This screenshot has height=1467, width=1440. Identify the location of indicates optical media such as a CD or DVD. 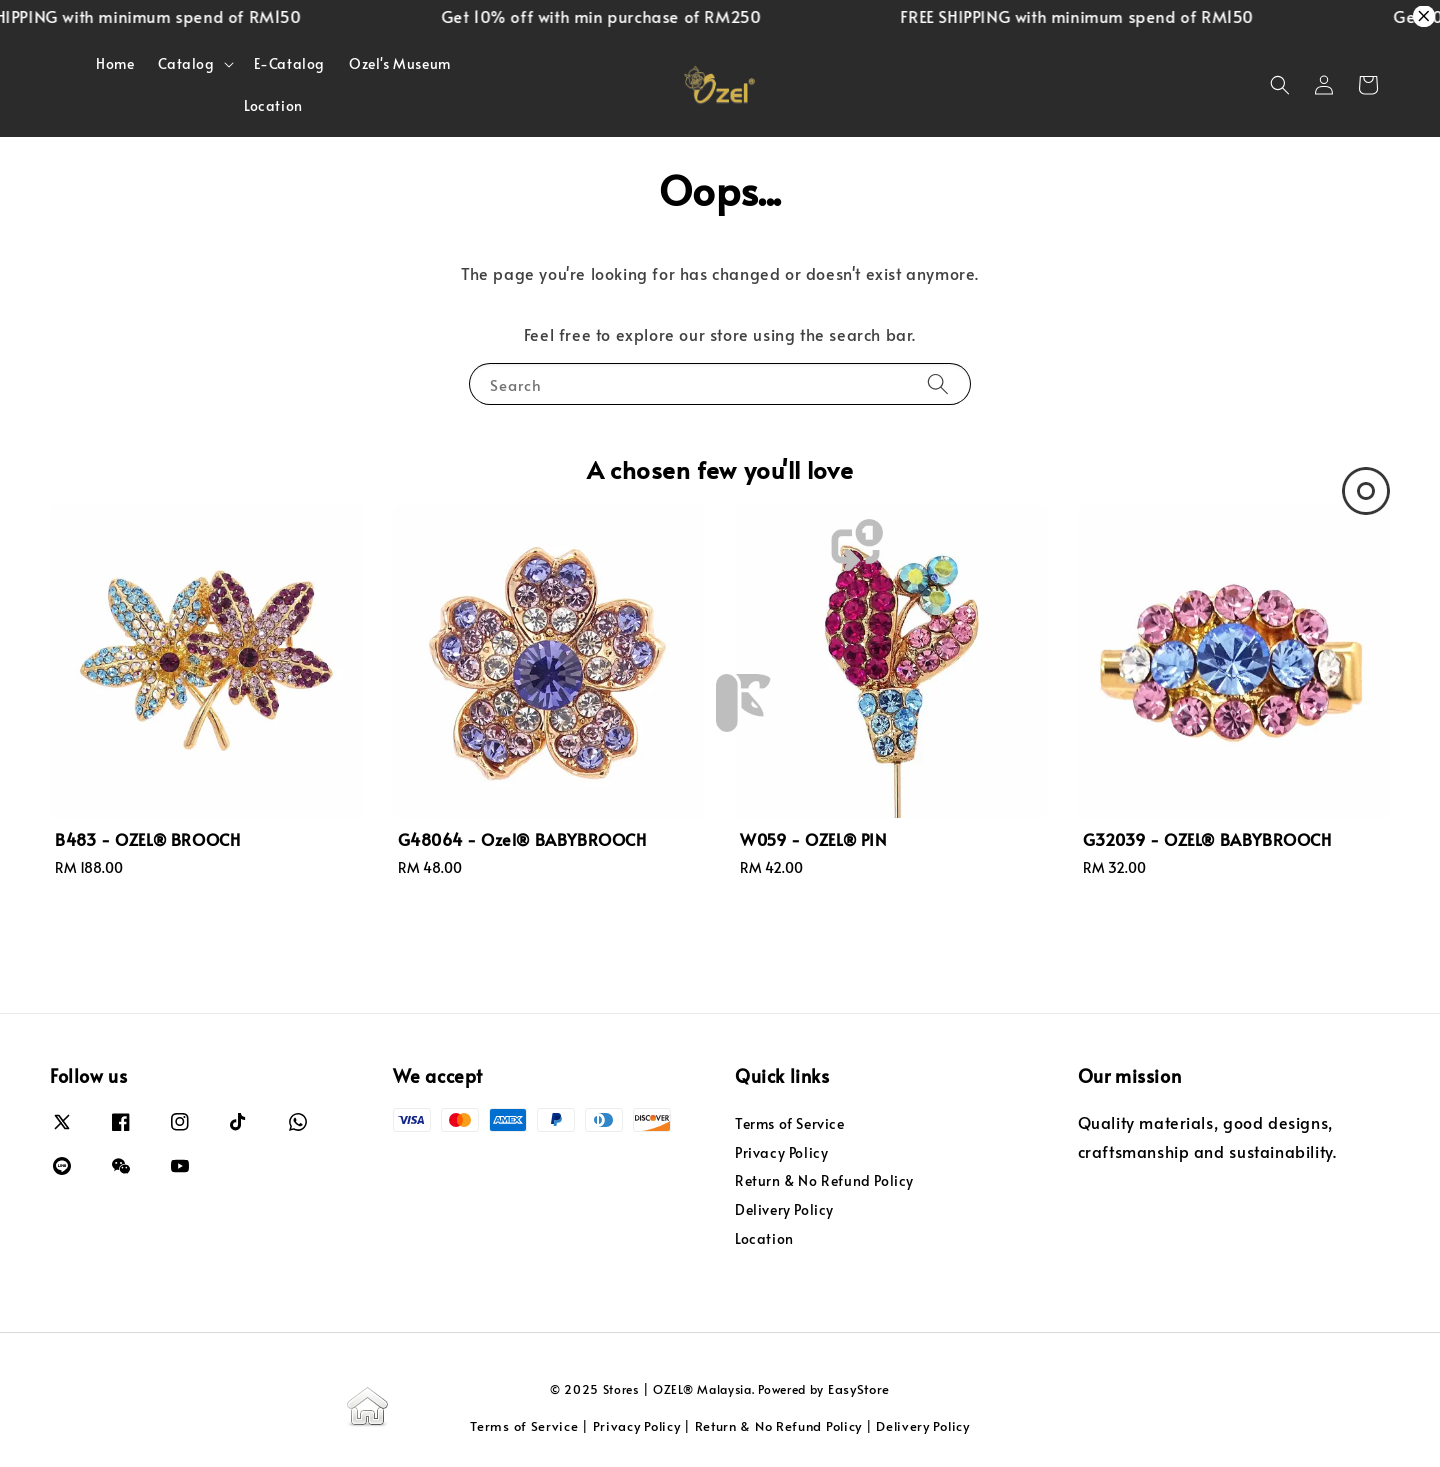
(1366, 491).